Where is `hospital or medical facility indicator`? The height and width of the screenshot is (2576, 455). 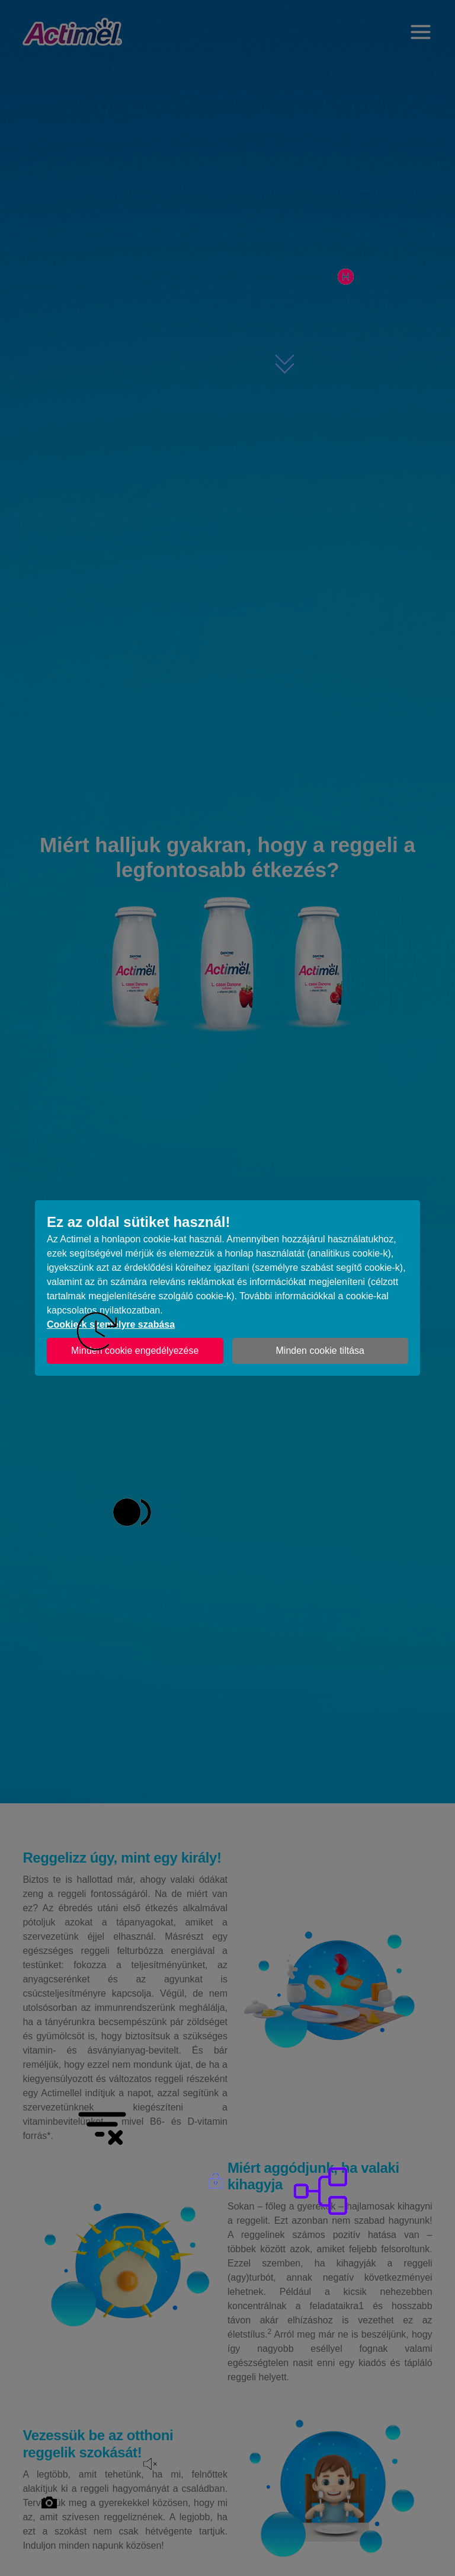 hospital or medical facility indicator is located at coordinates (345, 276).